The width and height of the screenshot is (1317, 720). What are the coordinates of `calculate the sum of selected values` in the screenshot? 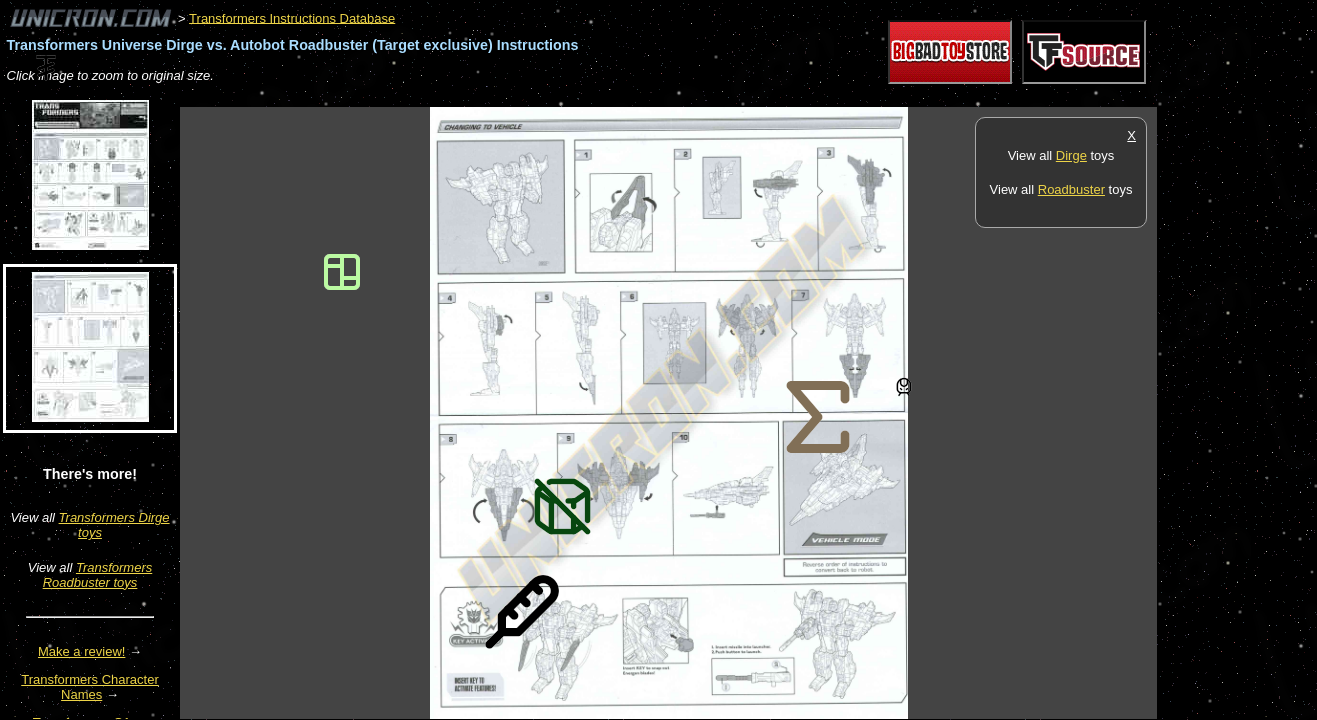 It's located at (818, 417).